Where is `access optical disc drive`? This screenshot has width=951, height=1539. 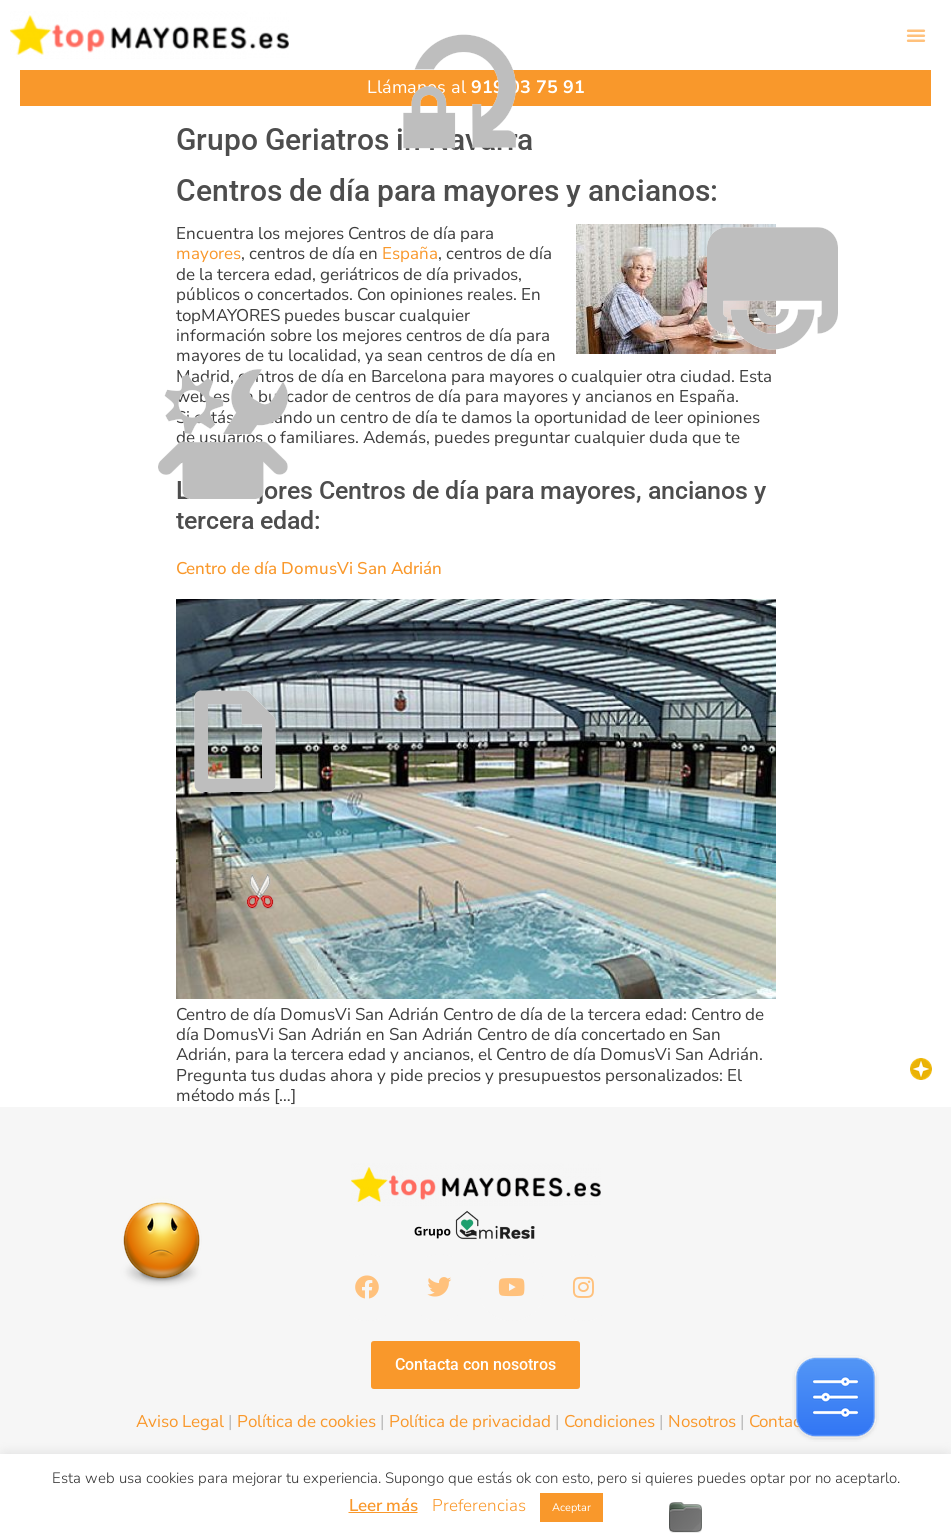
access optical disc drive is located at coordinates (772, 284).